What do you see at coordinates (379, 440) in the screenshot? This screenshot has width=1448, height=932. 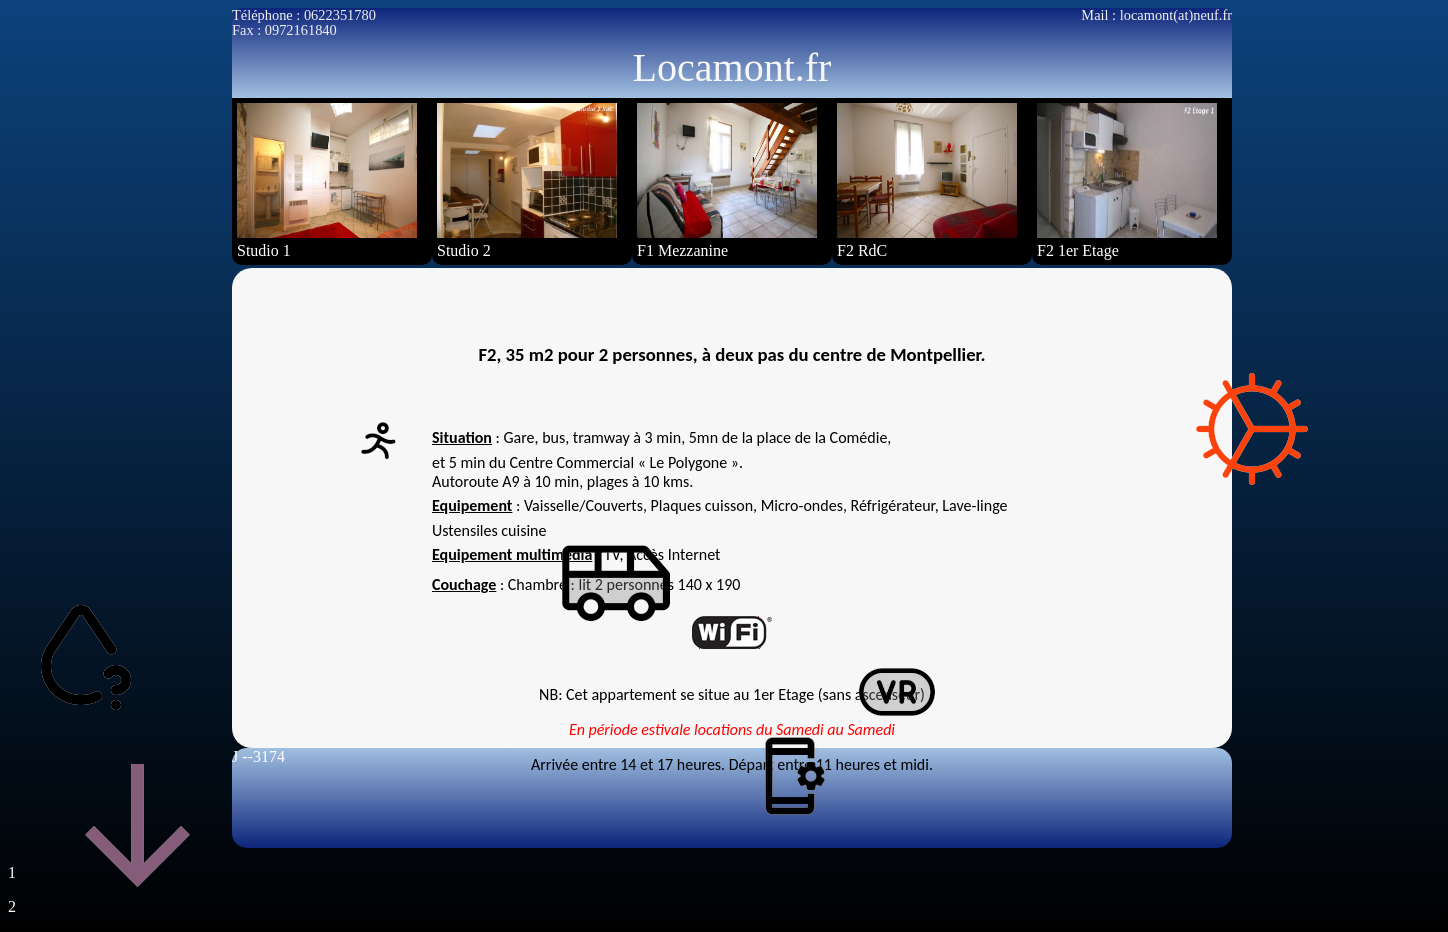 I see `start a running or fitness activity` at bounding box center [379, 440].